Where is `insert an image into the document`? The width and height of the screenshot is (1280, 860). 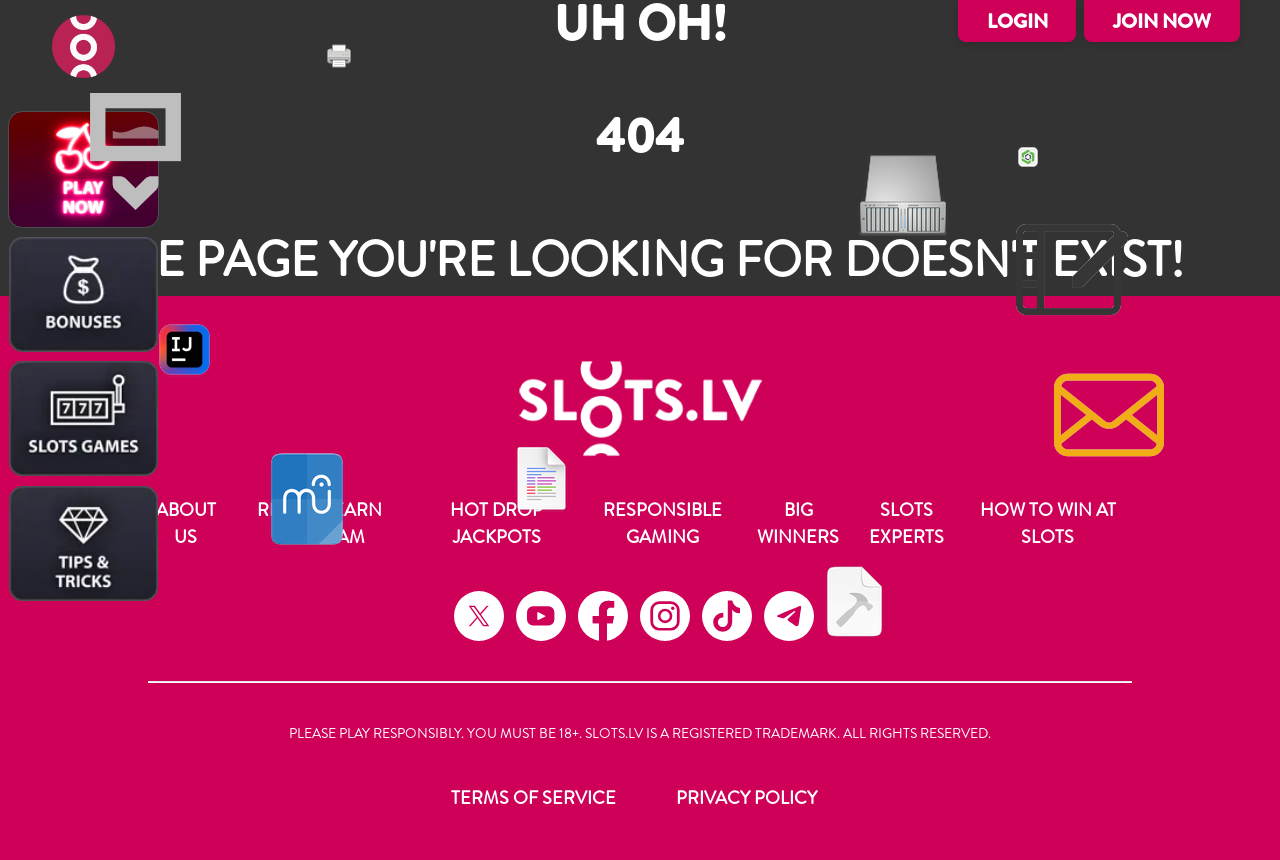
insert an image into the document is located at coordinates (135, 153).